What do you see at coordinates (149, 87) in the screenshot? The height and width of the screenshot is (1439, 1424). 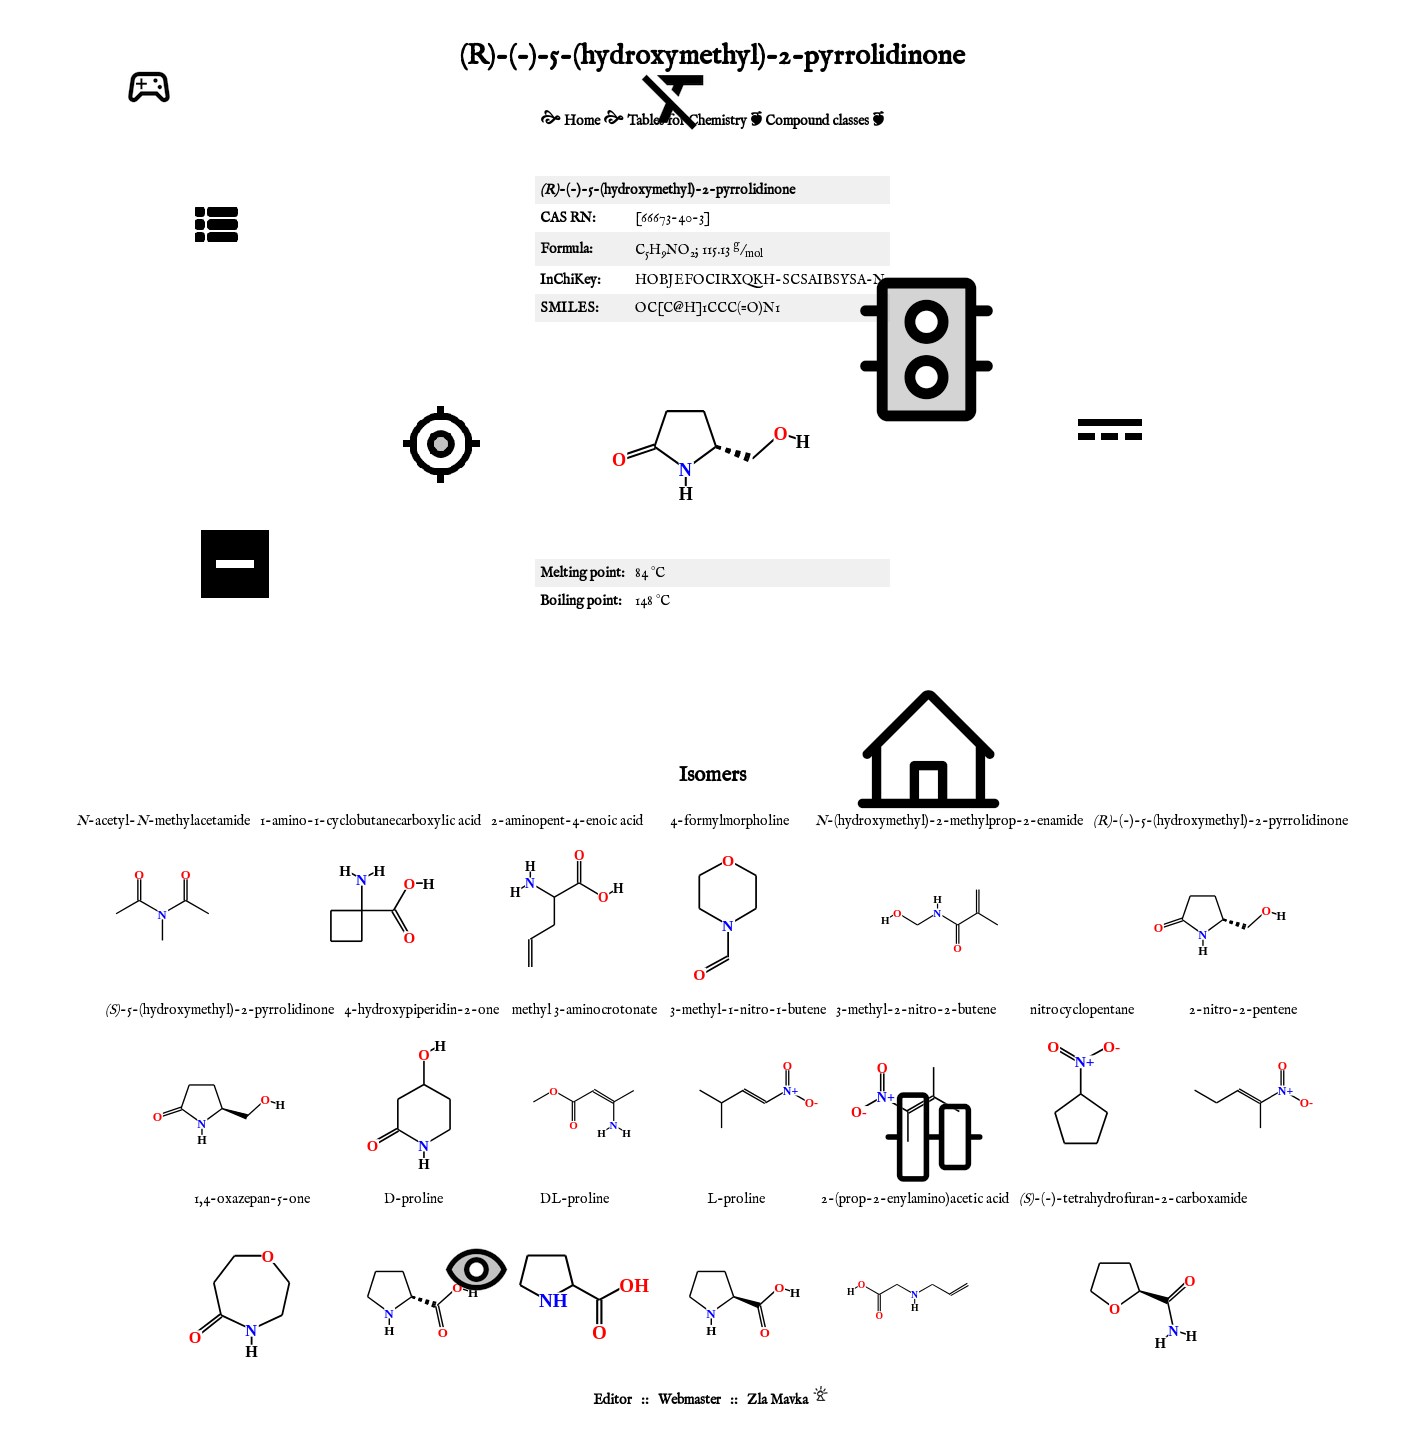 I see `access gaming or esports features` at bounding box center [149, 87].